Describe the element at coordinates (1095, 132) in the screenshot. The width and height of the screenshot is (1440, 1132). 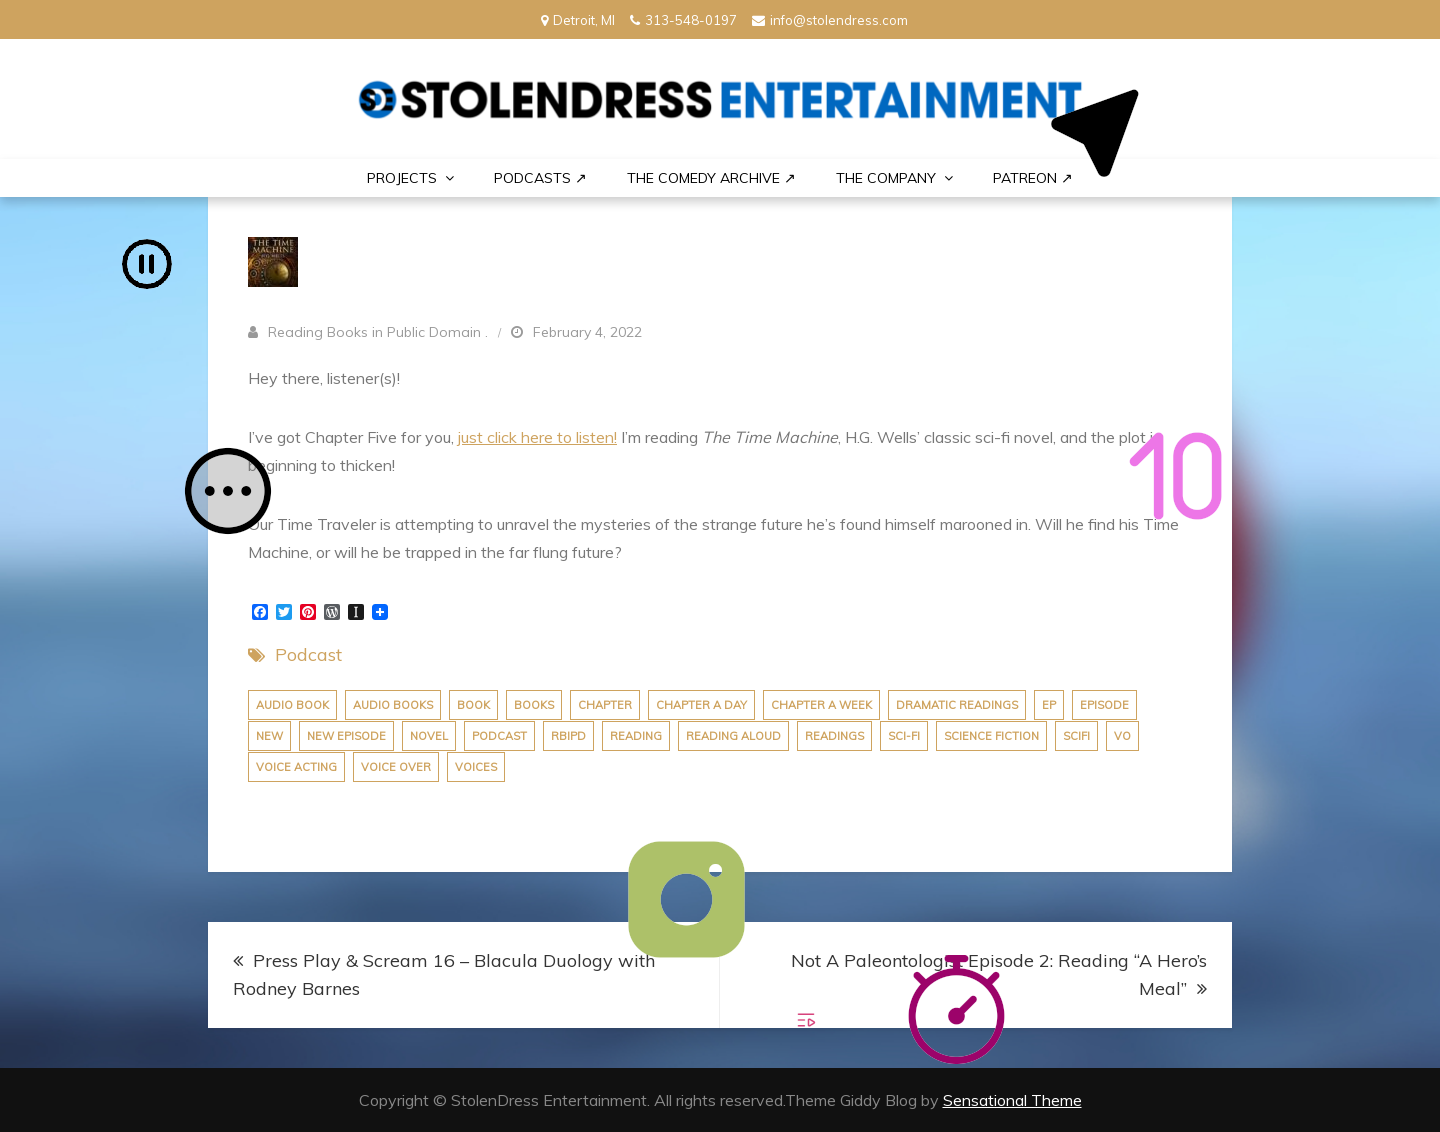
I see `send current location` at that location.